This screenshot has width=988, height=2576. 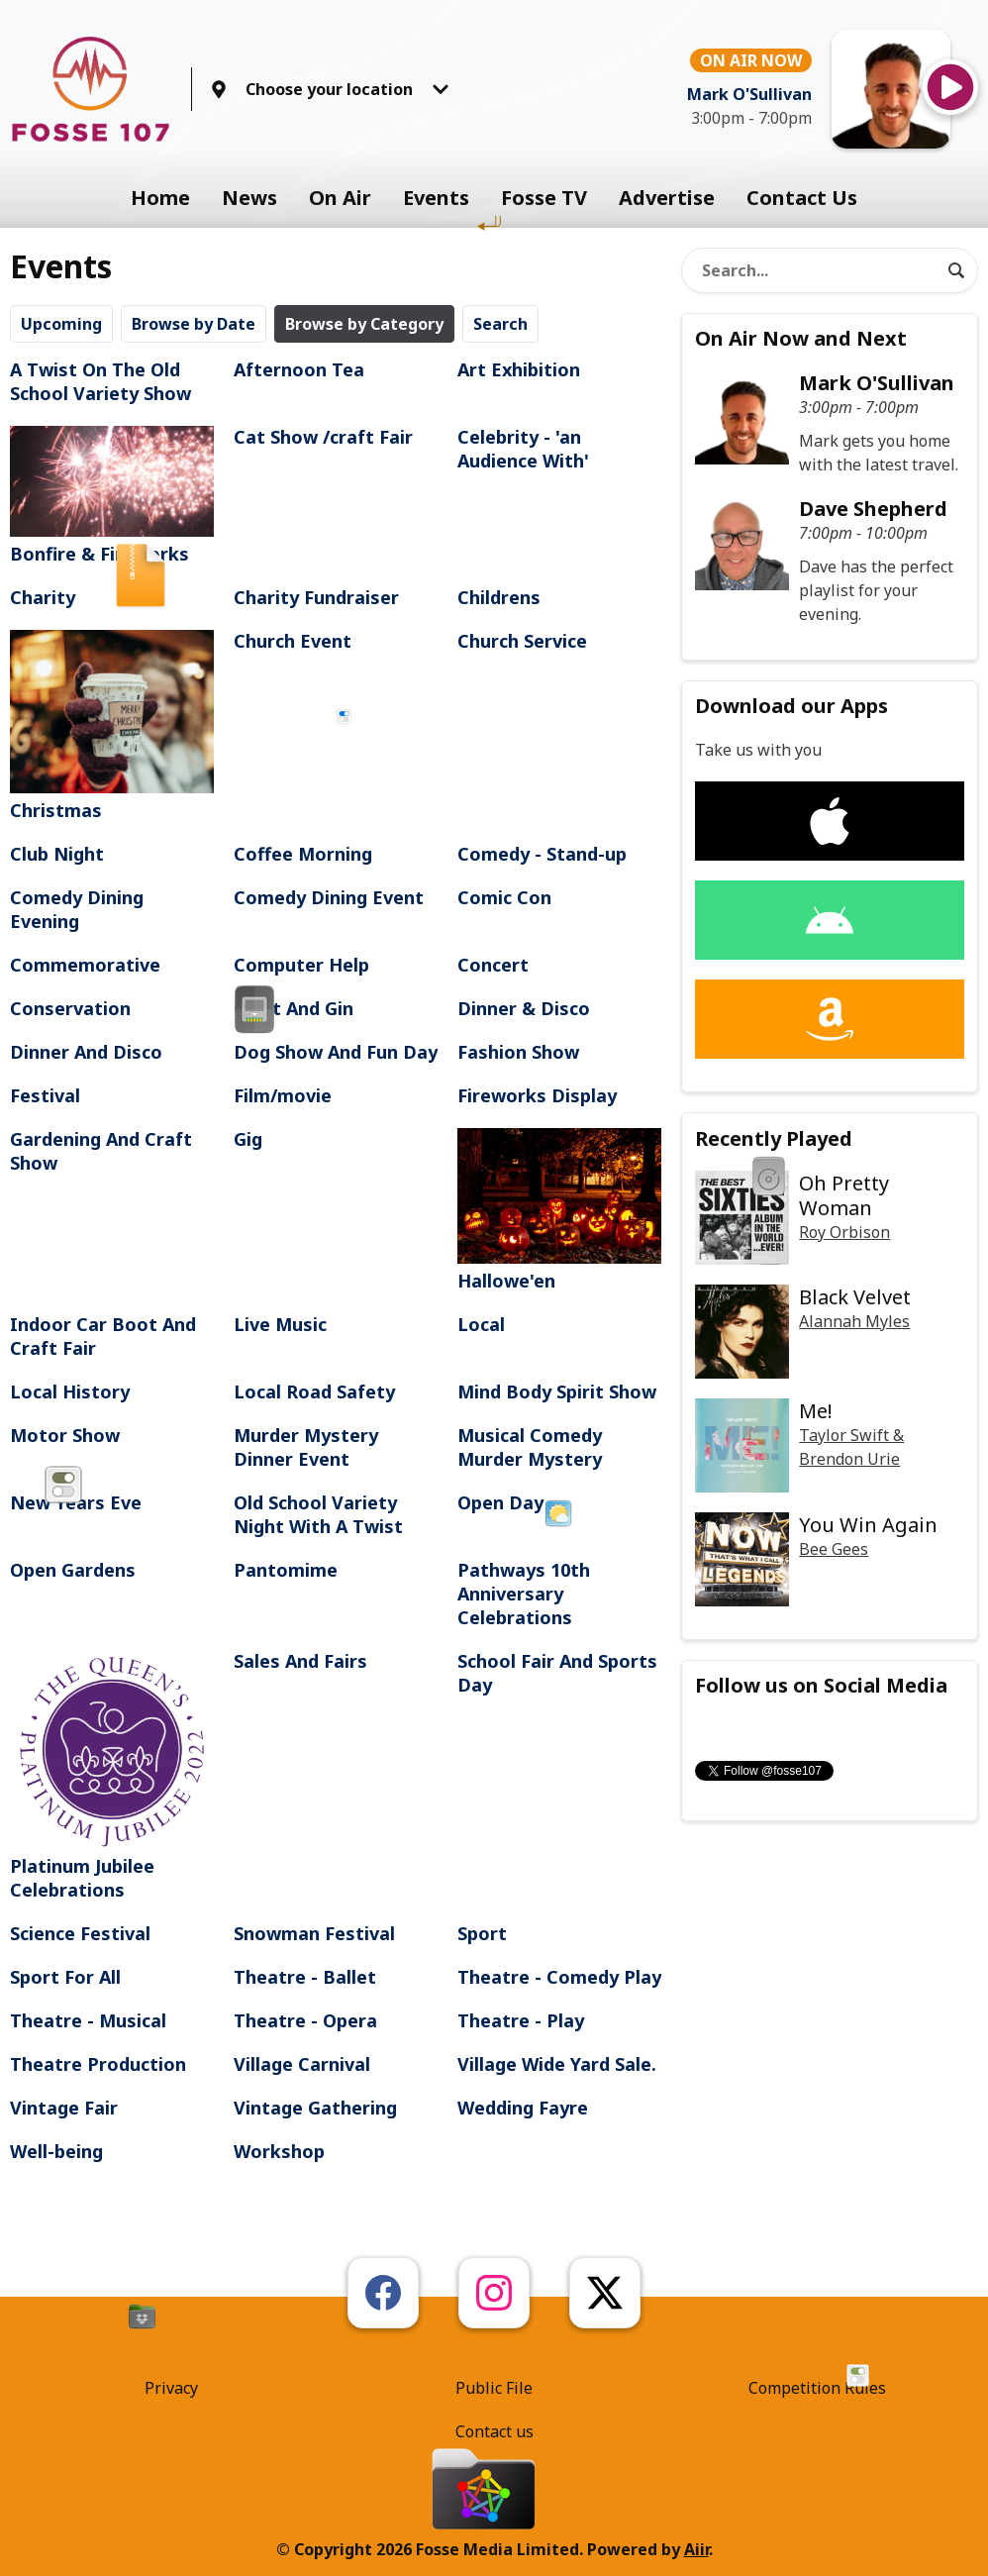 What do you see at coordinates (141, 576) in the screenshot?
I see `compressed tar archive file (.tar.lzma)` at bounding box center [141, 576].